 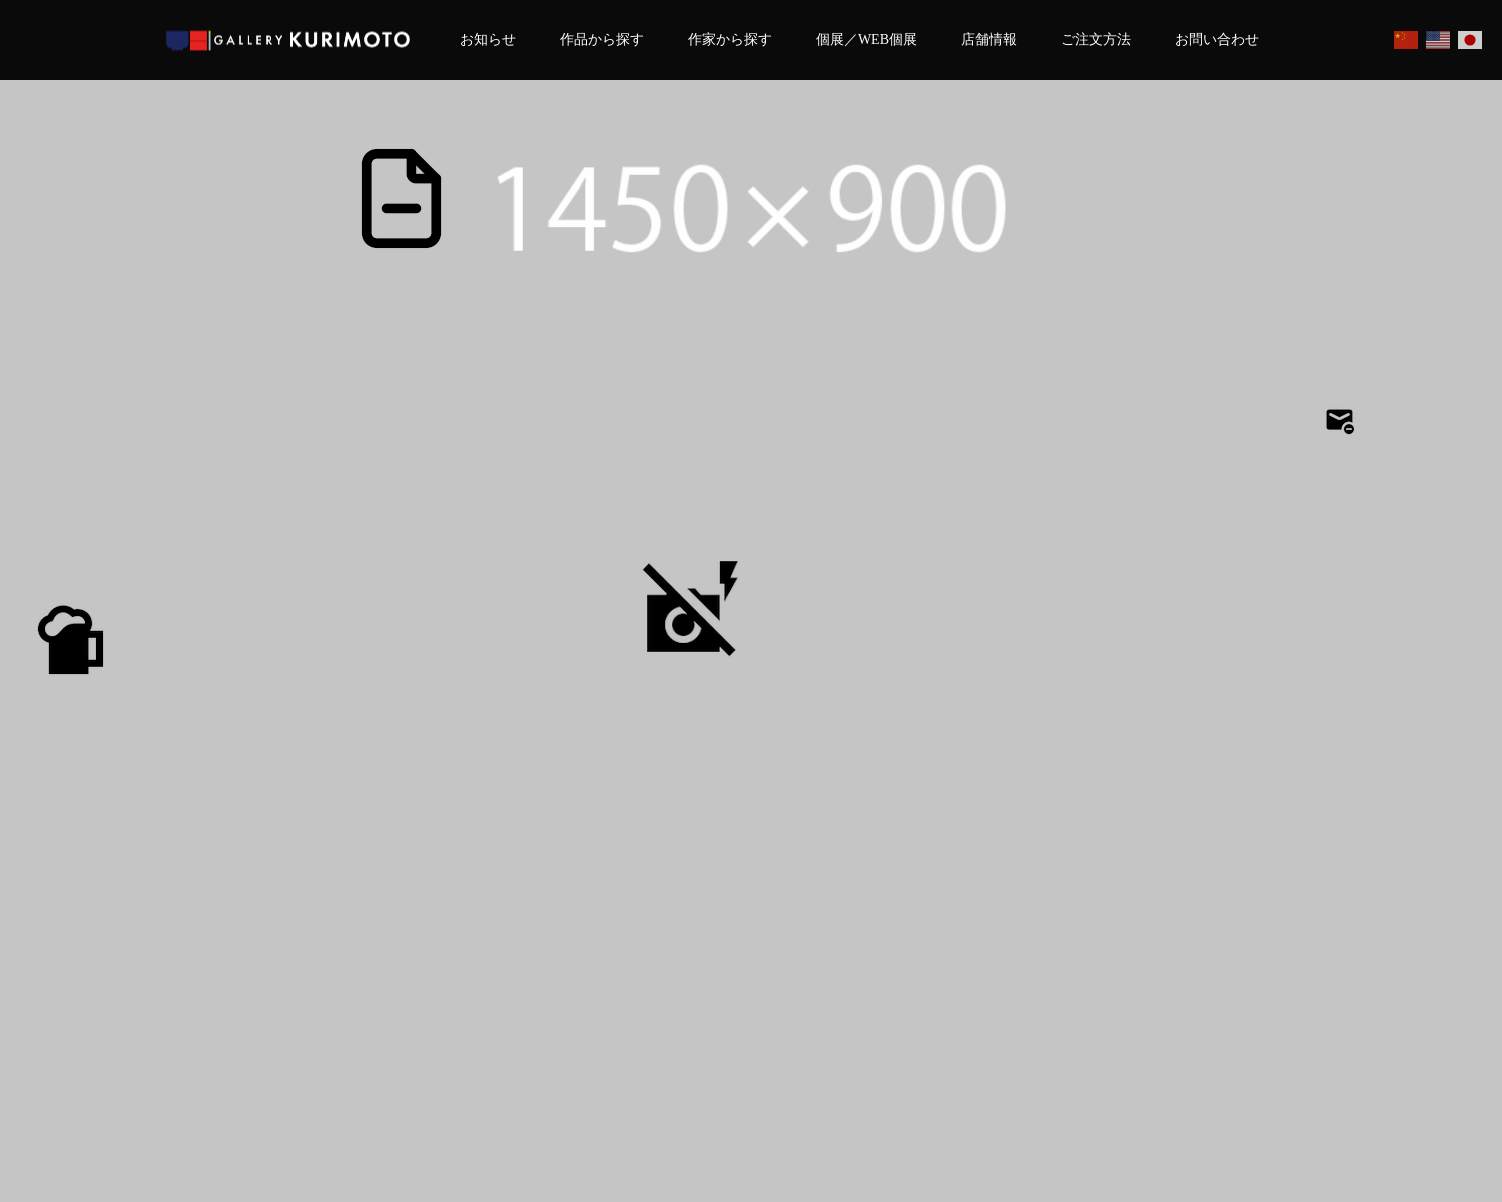 I want to click on remove a file from the list, so click(x=401, y=198).